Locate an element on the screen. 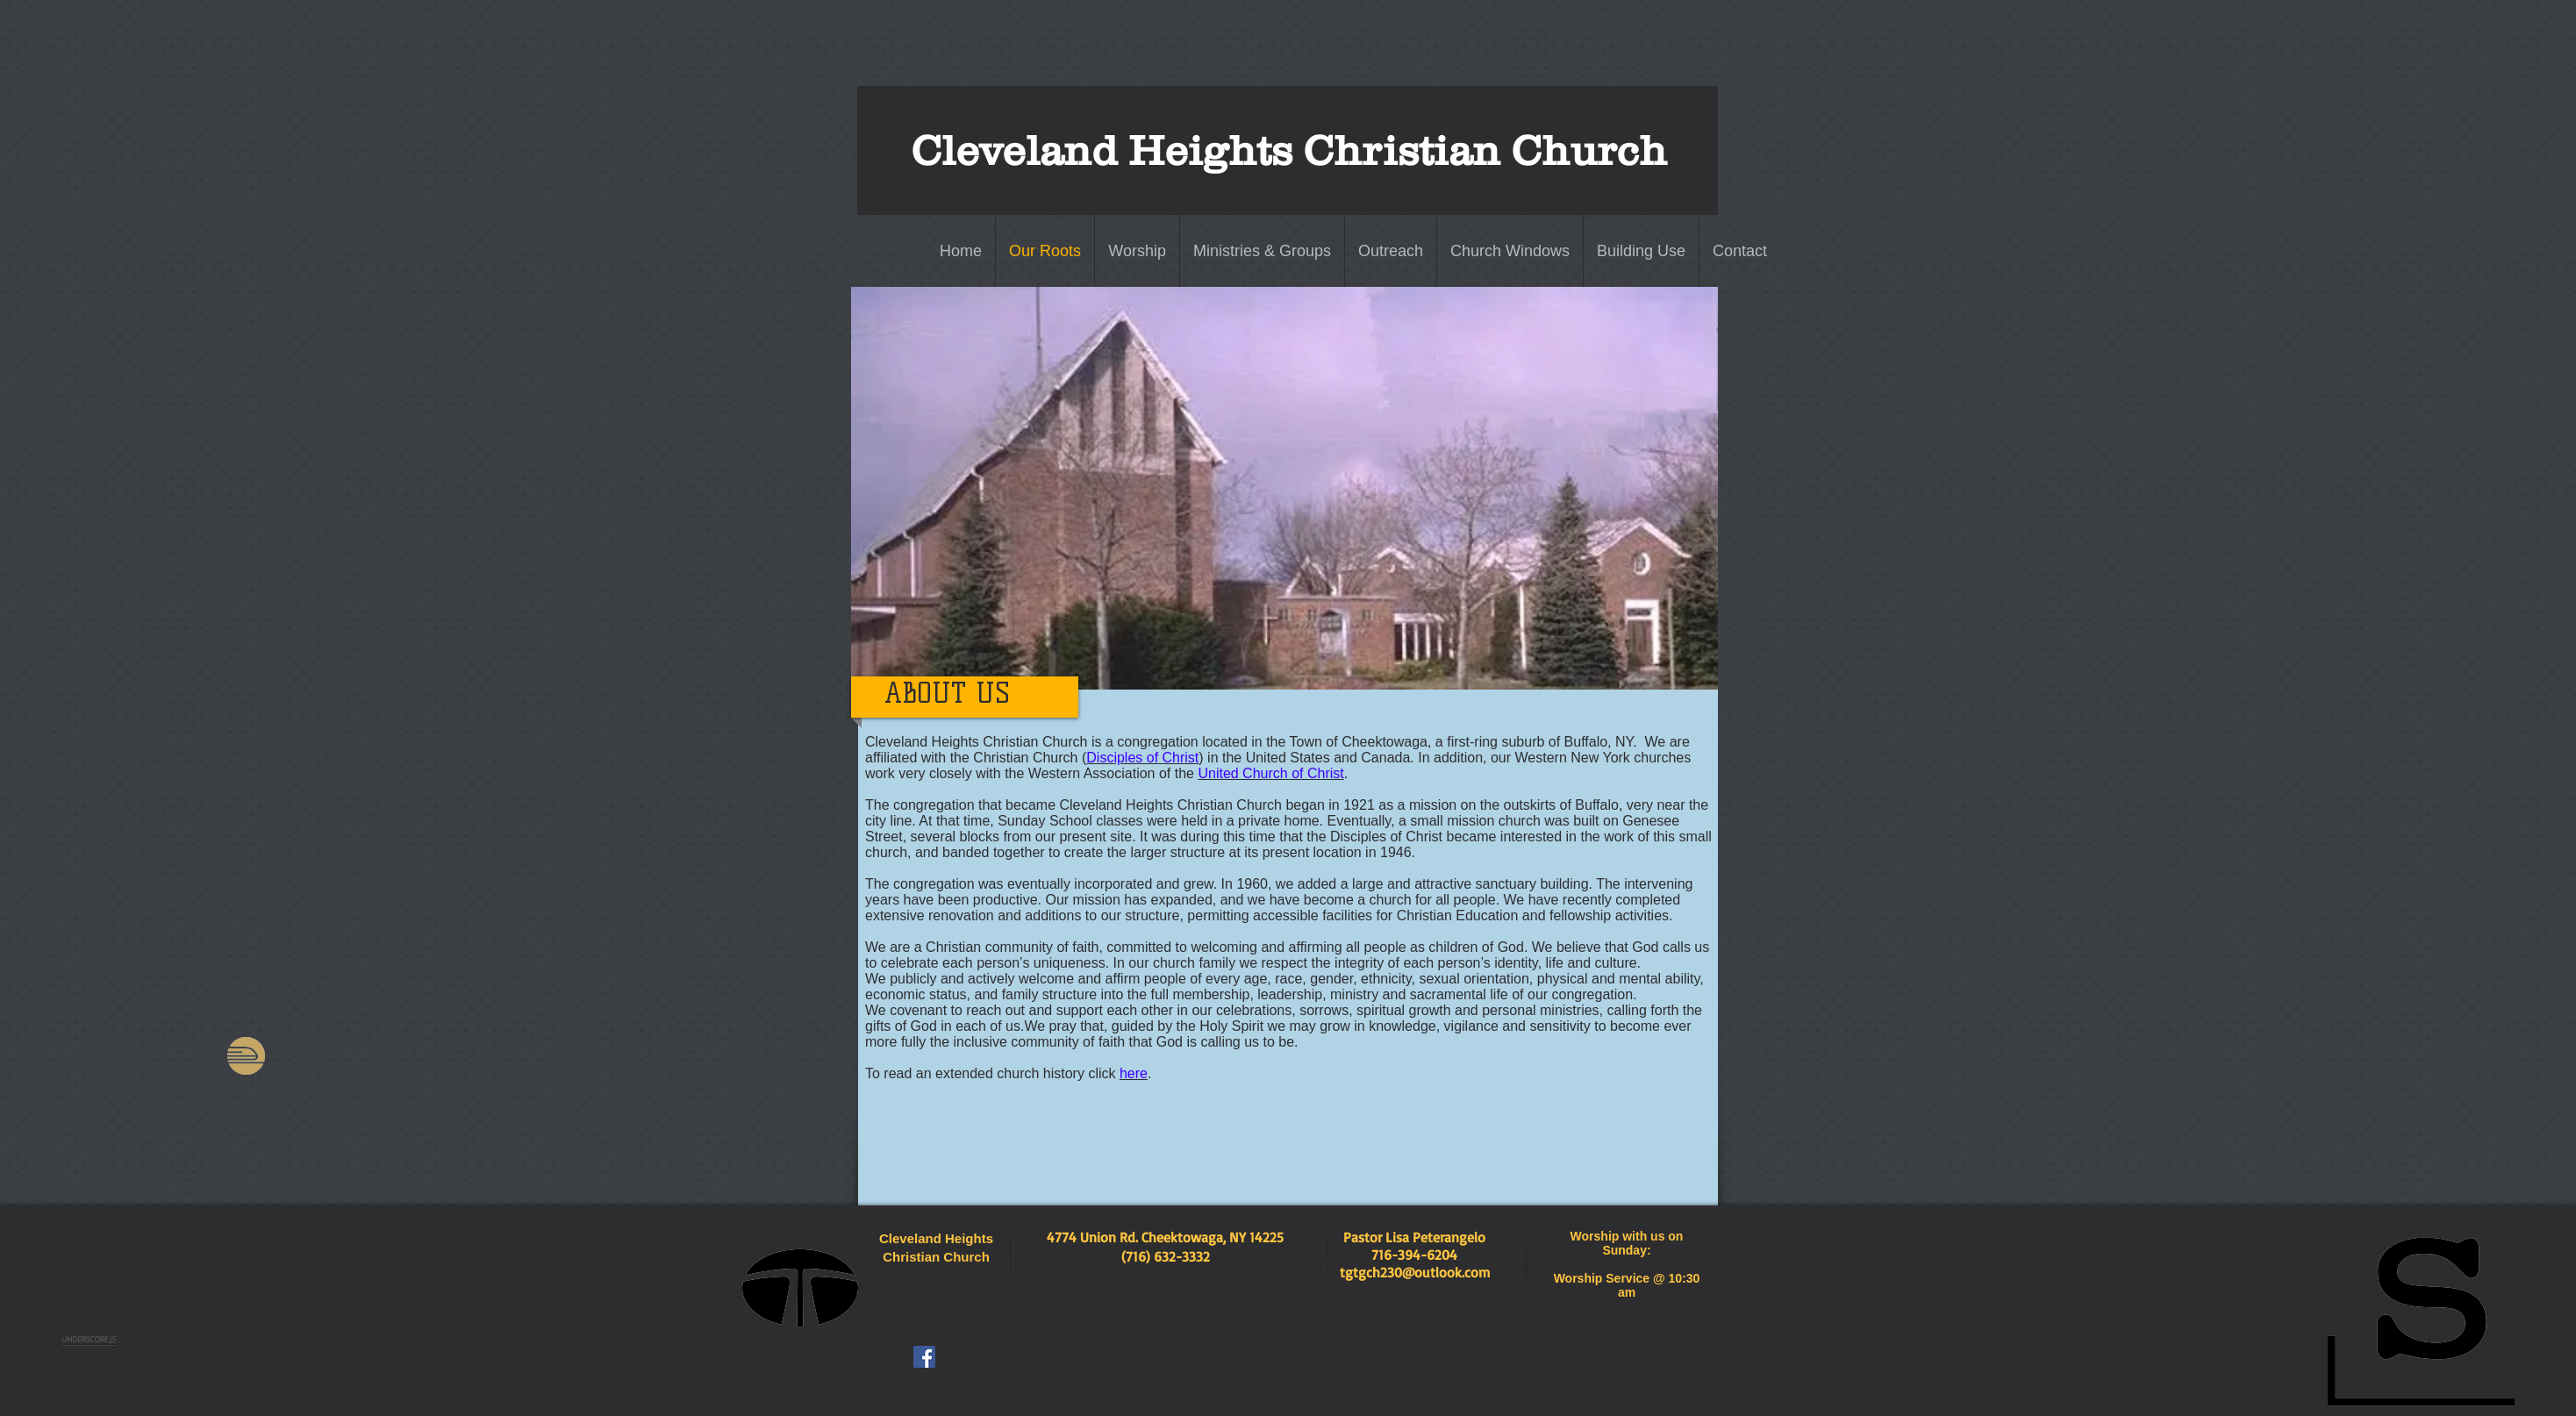 The width and height of the screenshot is (2576, 1416). tata group company logo is located at coordinates (800, 1288).